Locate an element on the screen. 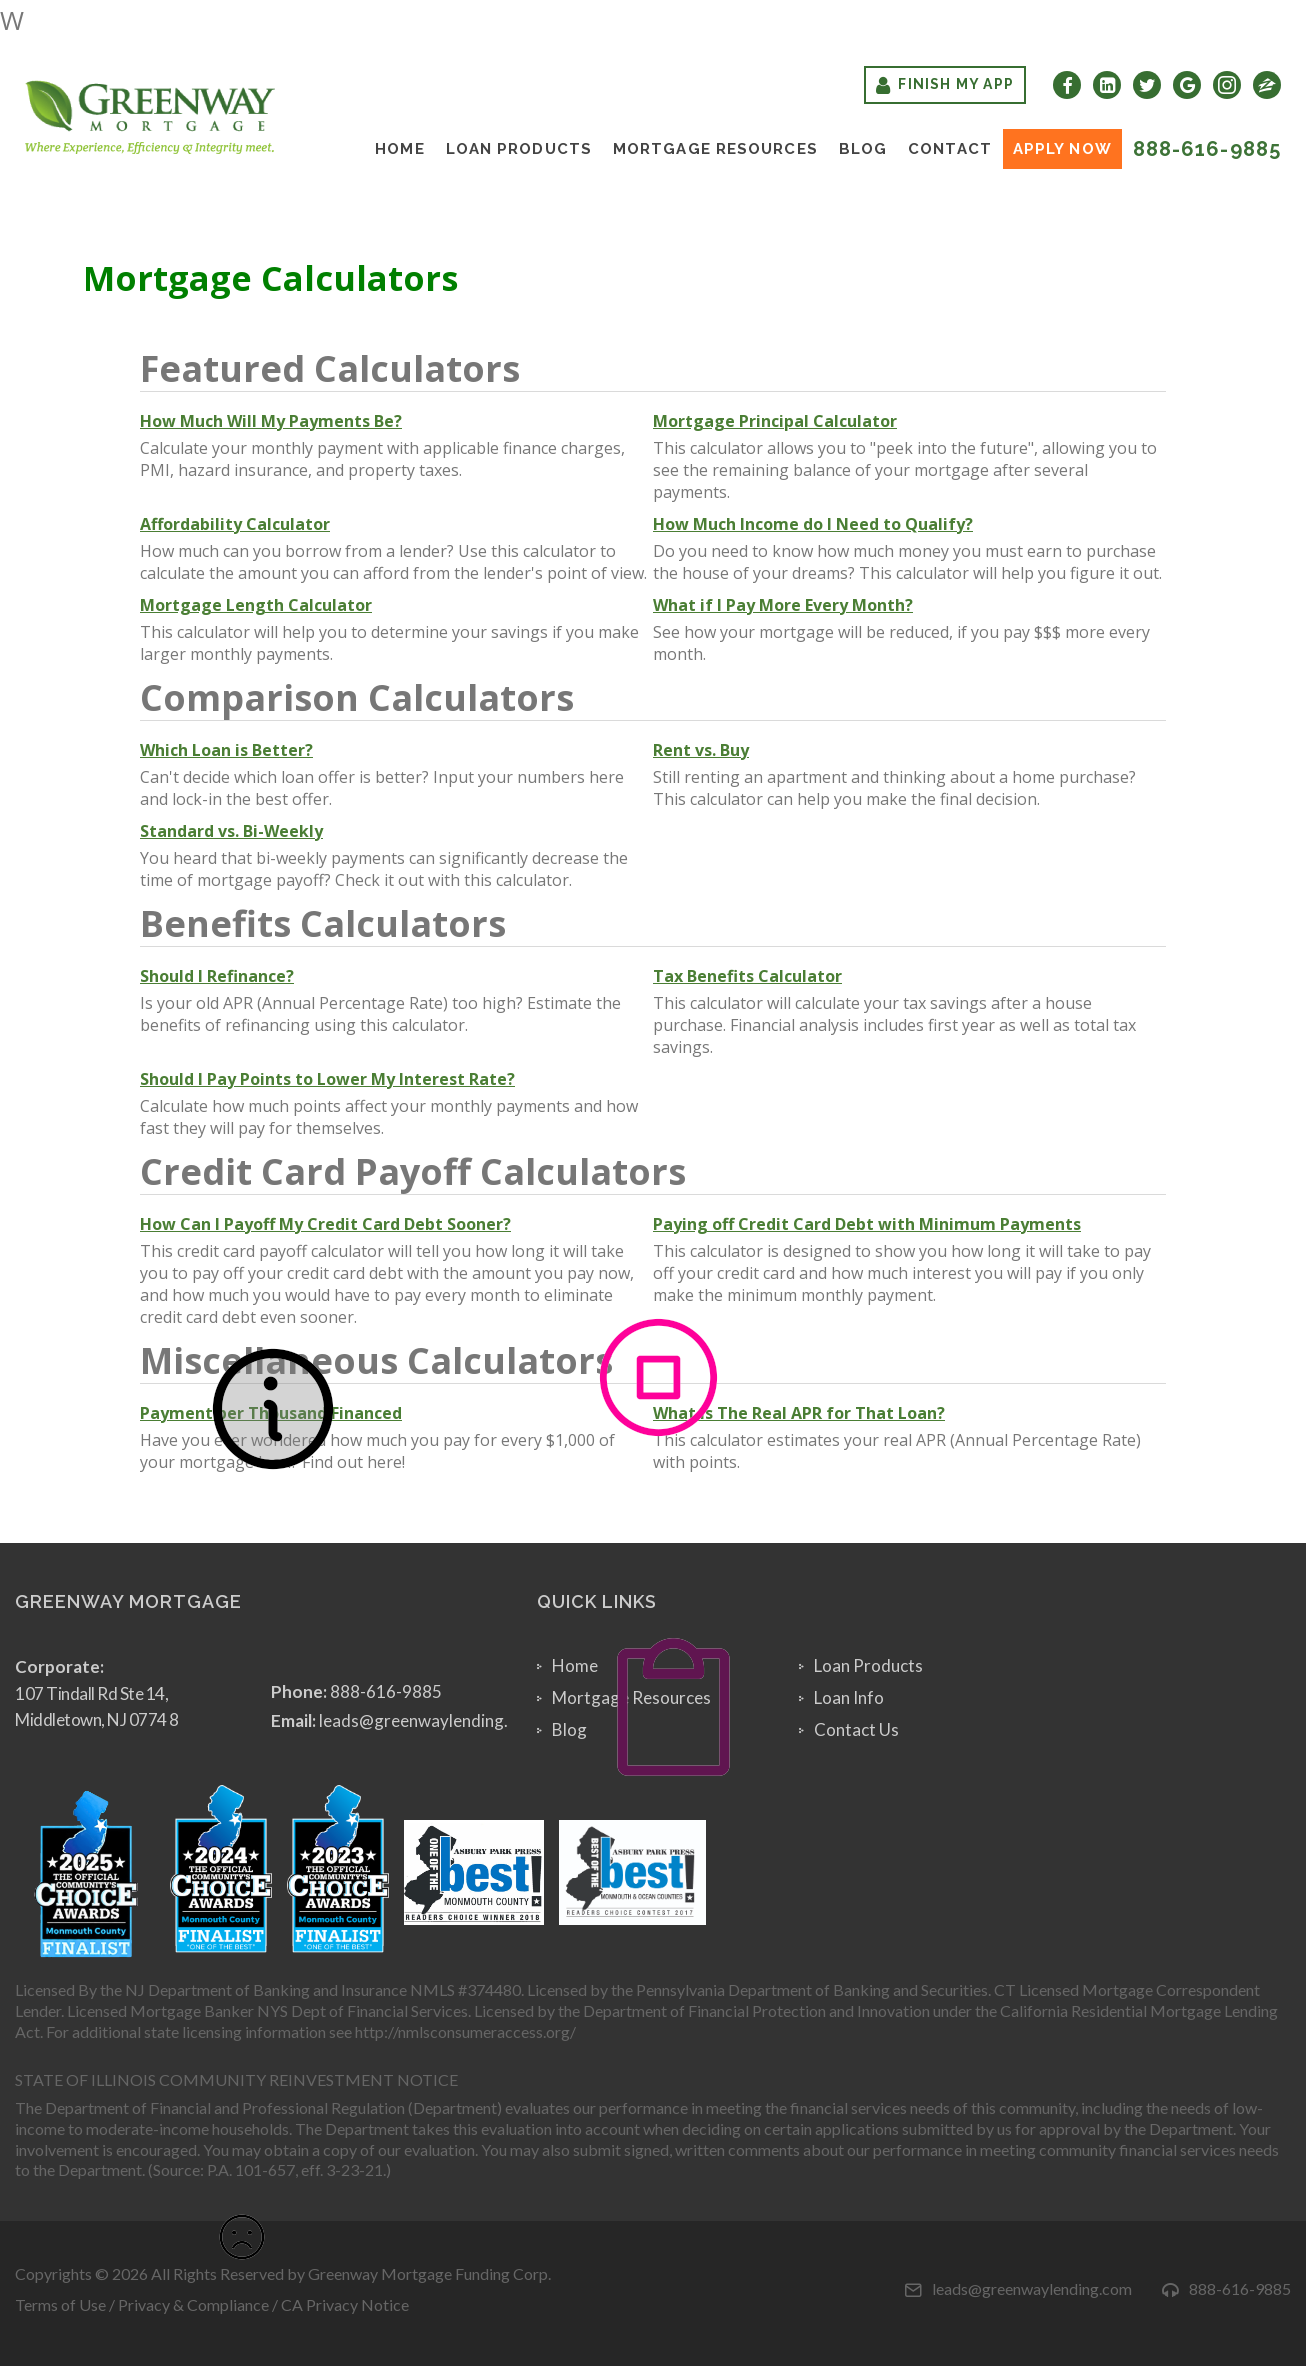  stop media playback is located at coordinates (658, 1377).